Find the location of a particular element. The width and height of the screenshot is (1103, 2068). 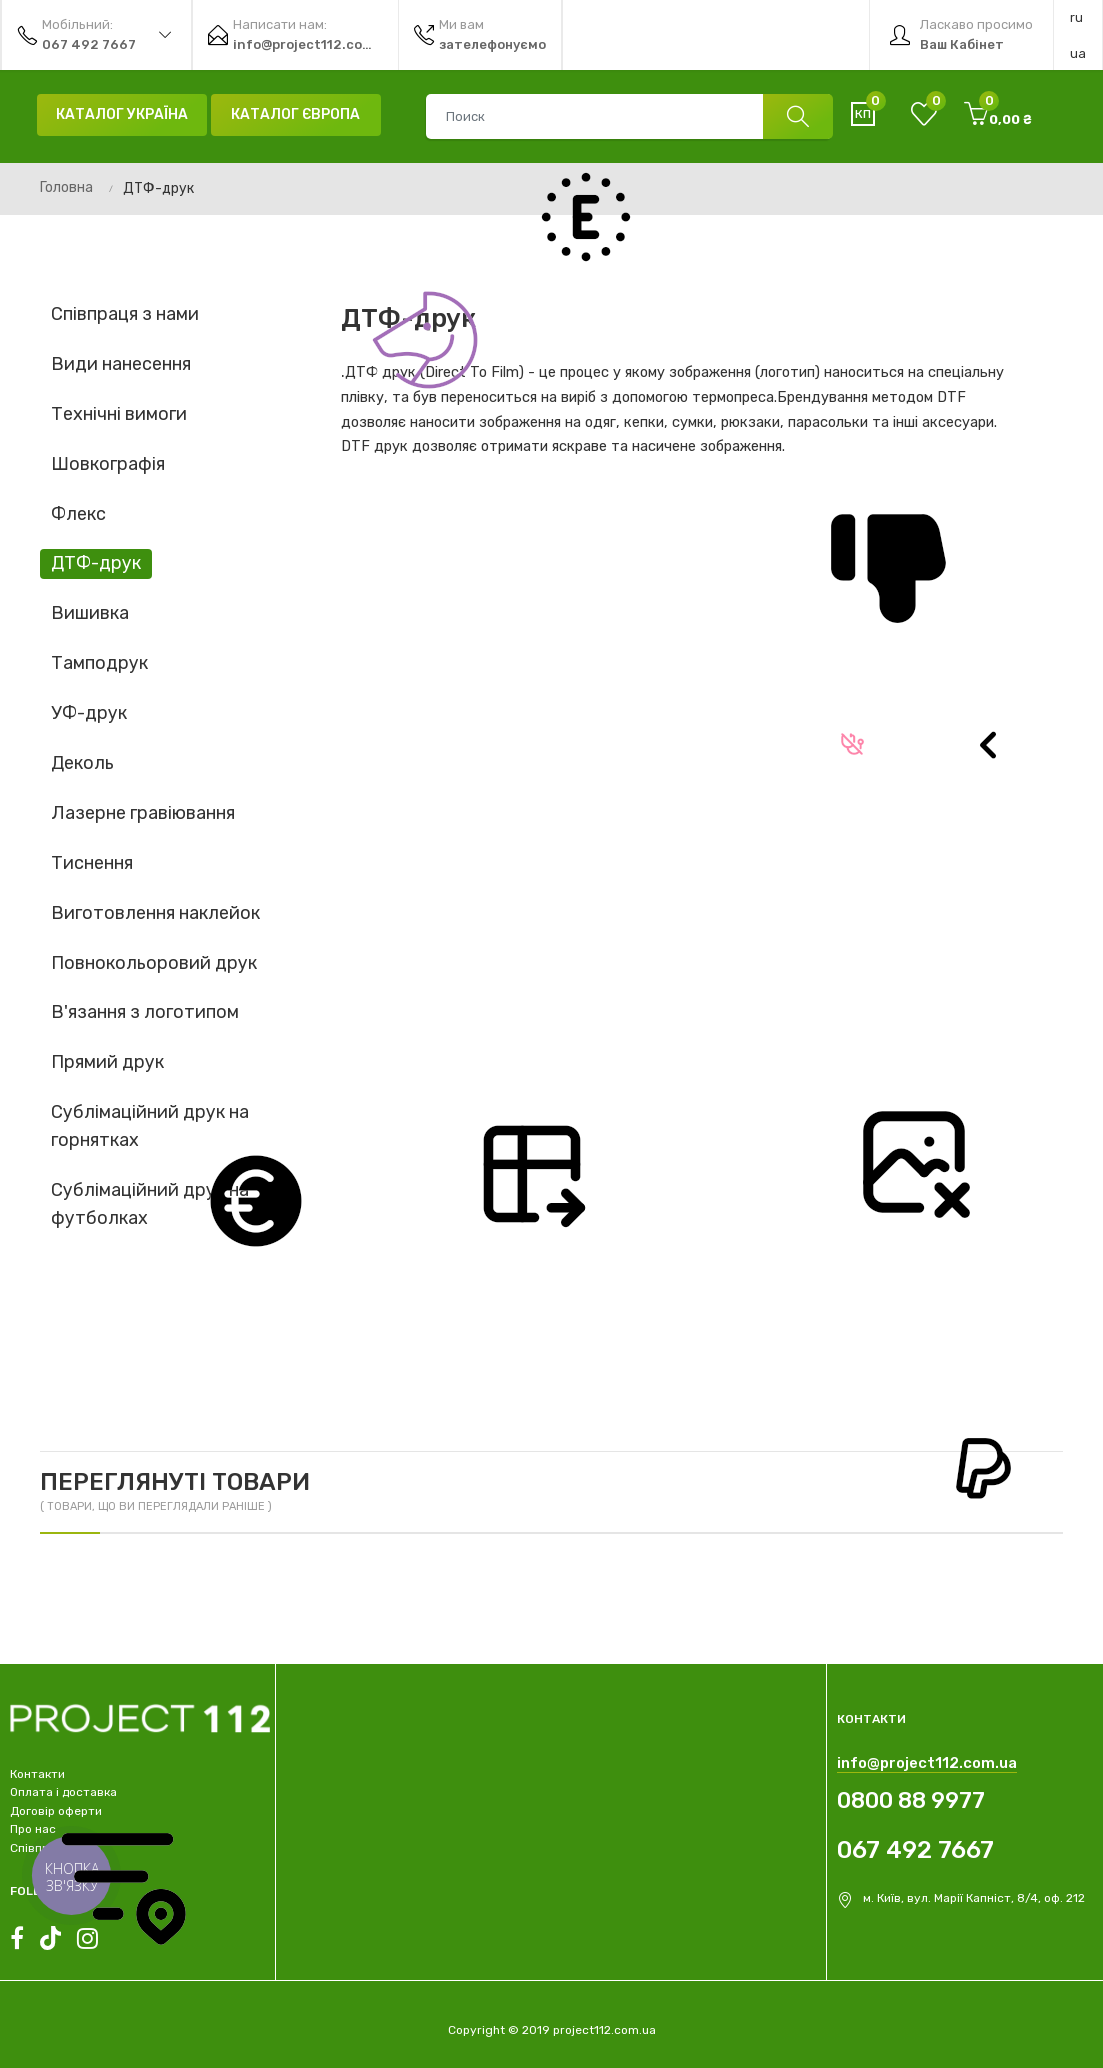

go back to the previous screen is located at coordinates (988, 745).